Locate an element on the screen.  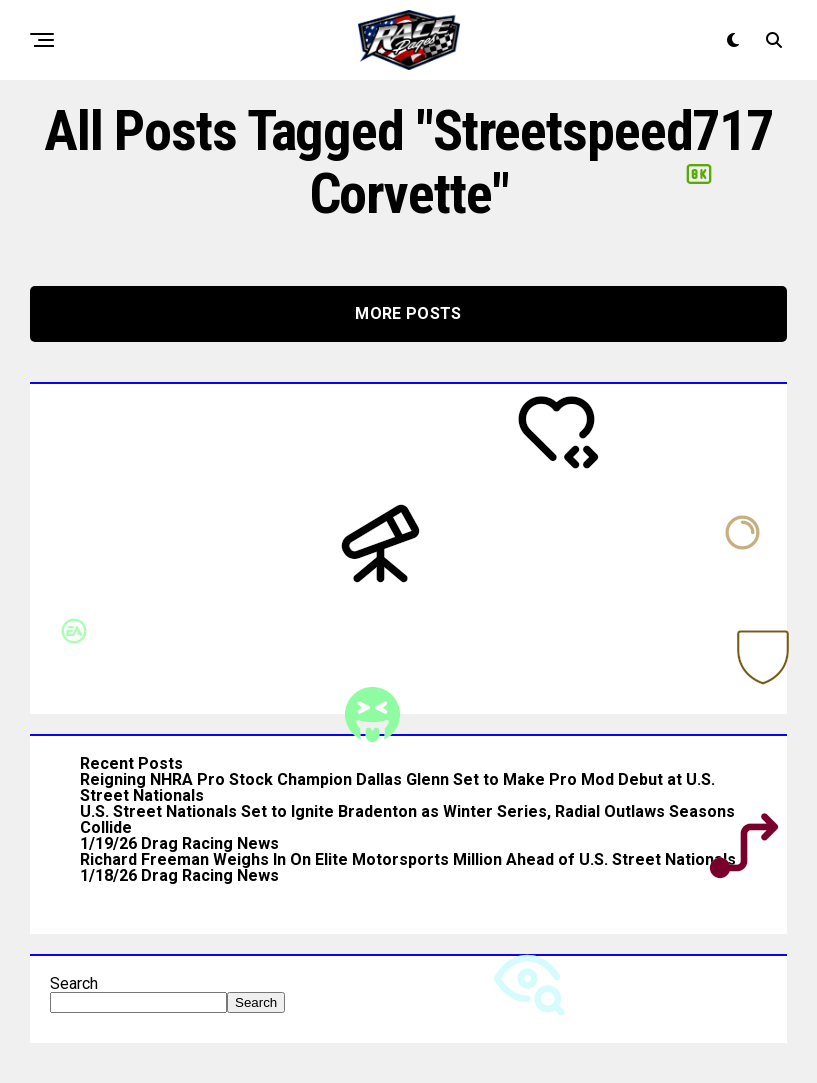
search through viewed or watched items is located at coordinates (527, 978).